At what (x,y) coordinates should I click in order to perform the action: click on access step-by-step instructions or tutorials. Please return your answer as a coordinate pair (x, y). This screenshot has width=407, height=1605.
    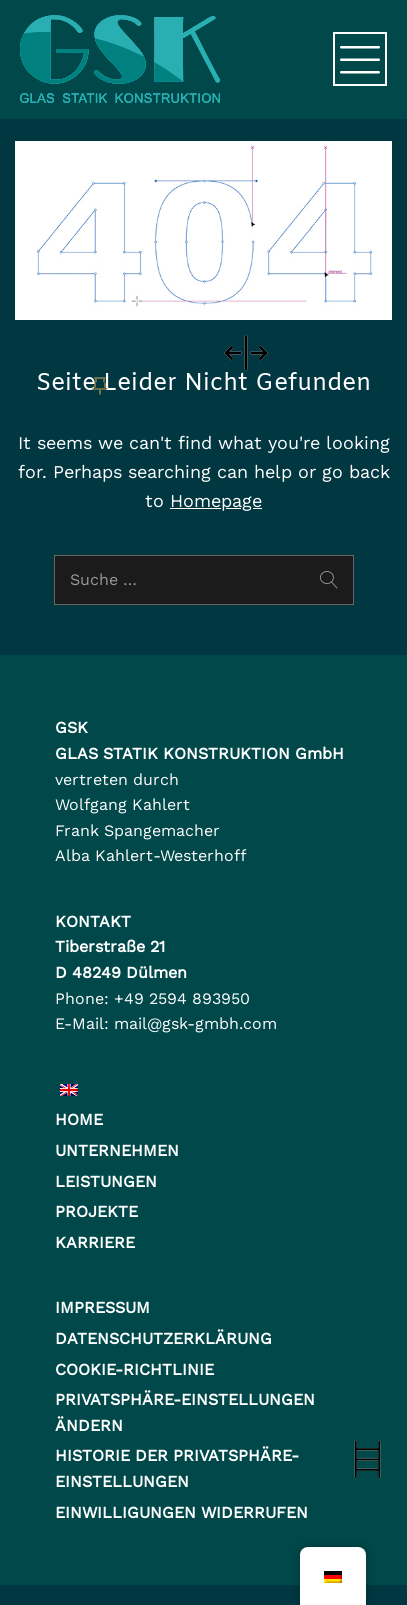
    Looking at the image, I should click on (367, 1459).